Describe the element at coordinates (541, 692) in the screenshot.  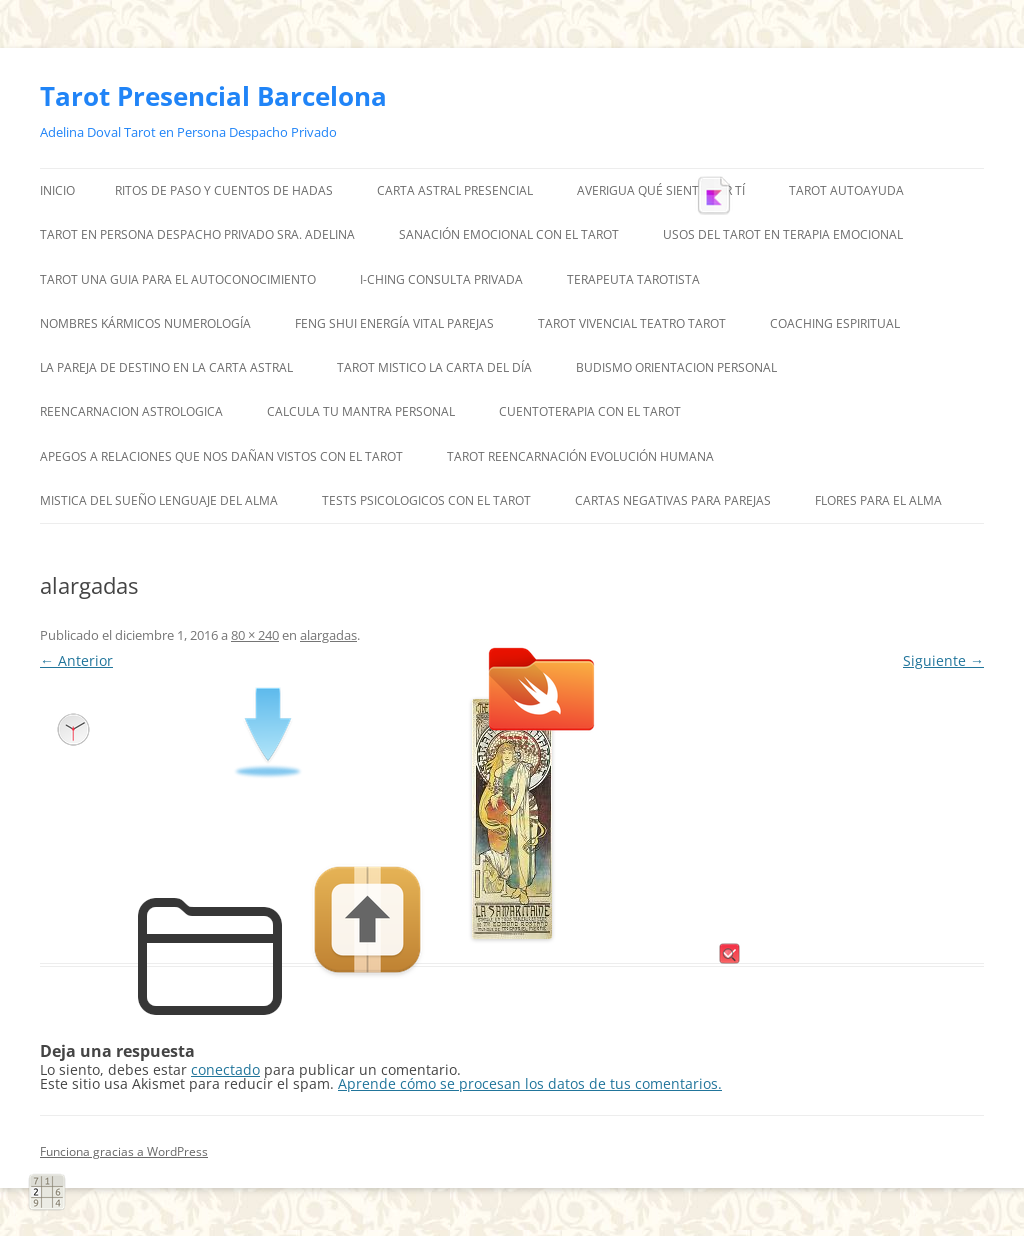
I see `folder containing swift programming projects` at that location.